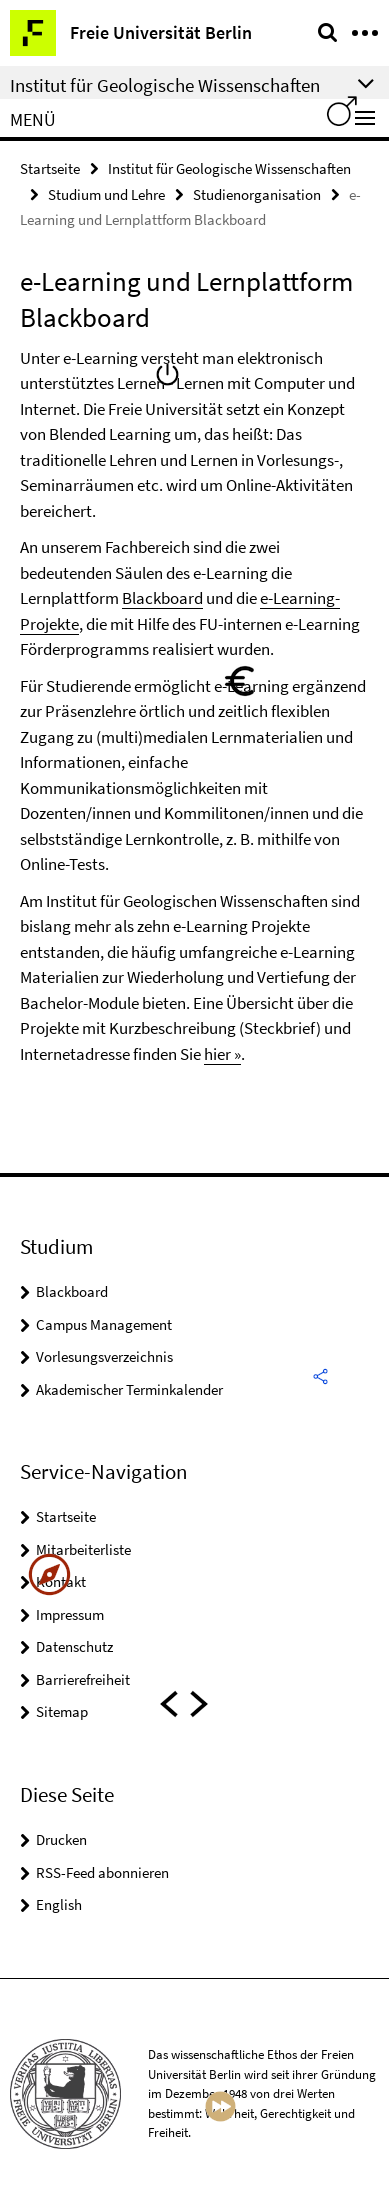 Image resolution: width=389 pixels, height=2209 pixels. Describe the element at coordinates (220, 2106) in the screenshot. I see `skip forward to the next track` at that location.